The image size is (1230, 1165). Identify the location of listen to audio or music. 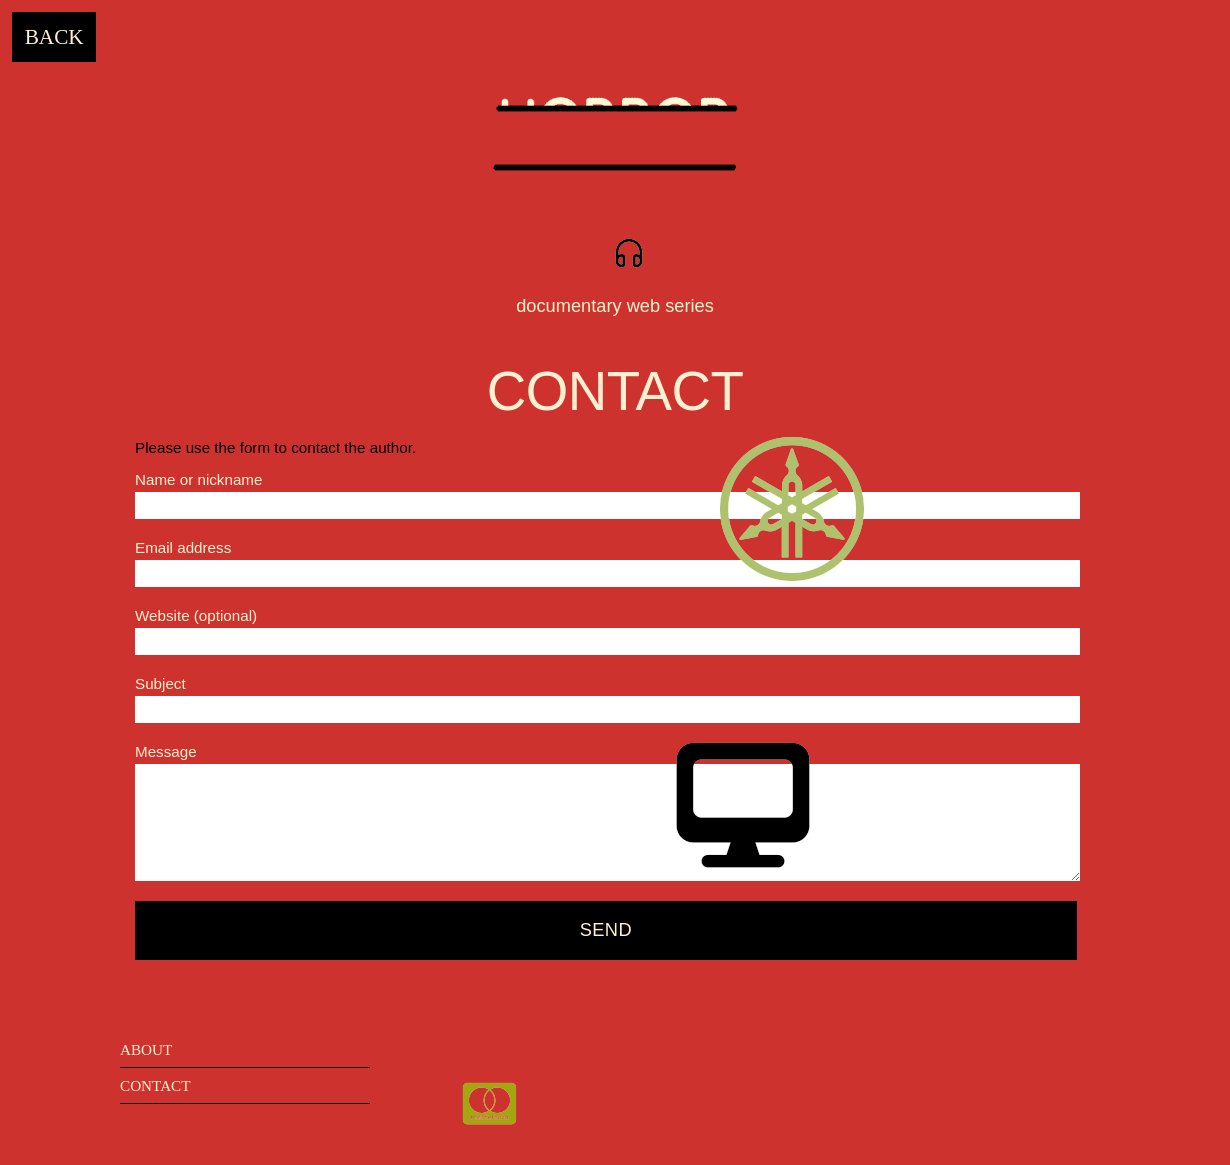
(629, 254).